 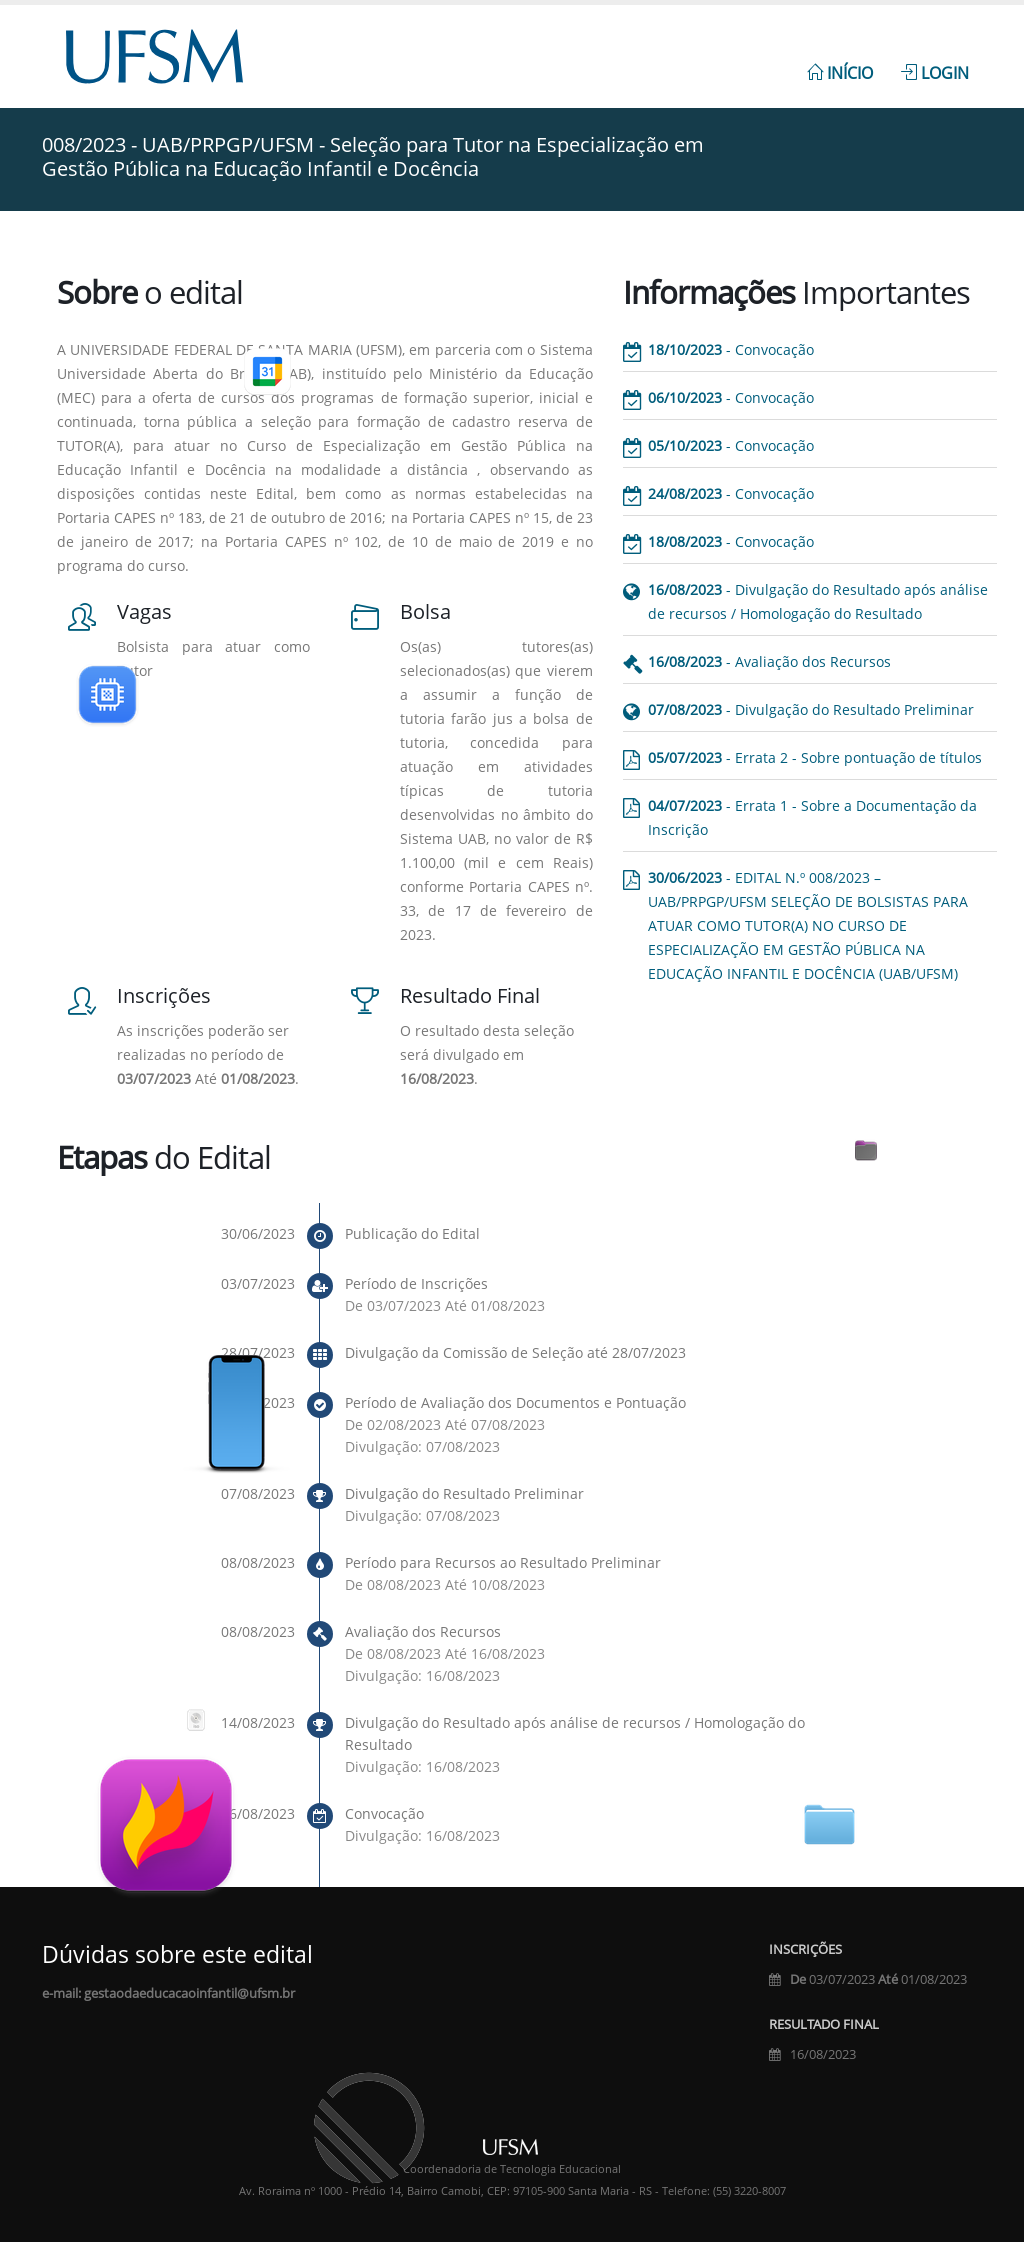 What do you see at coordinates (107, 695) in the screenshot?
I see `access electronics or hardware settings` at bounding box center [107, 695].